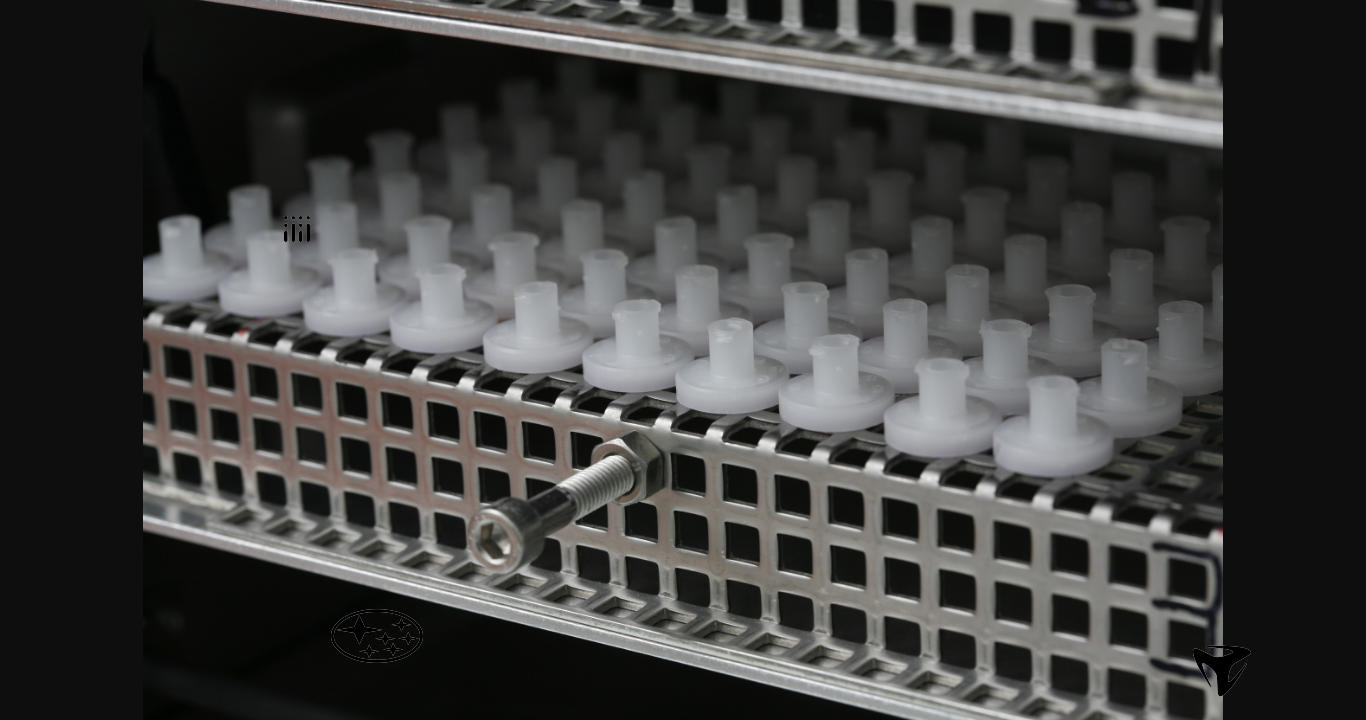 The height and width of the screenshot is (720, 1366). I want to click on Subaru brand logo, so click(377, 636).